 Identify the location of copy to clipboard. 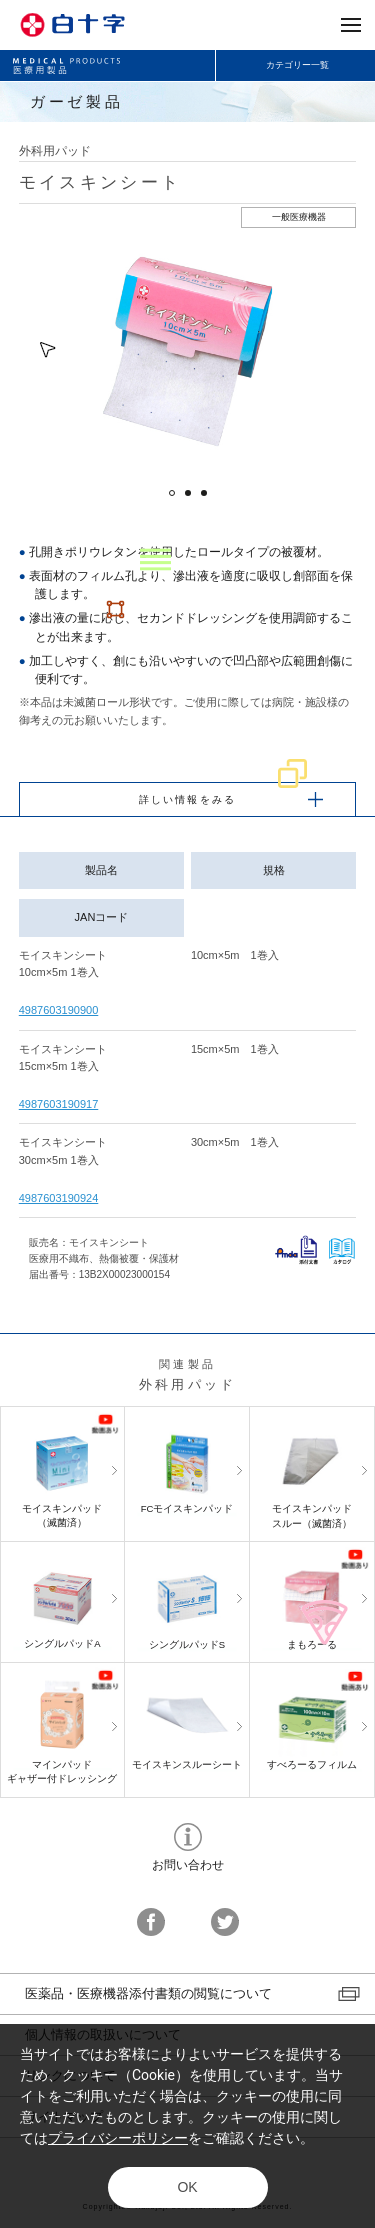
(292, 773).